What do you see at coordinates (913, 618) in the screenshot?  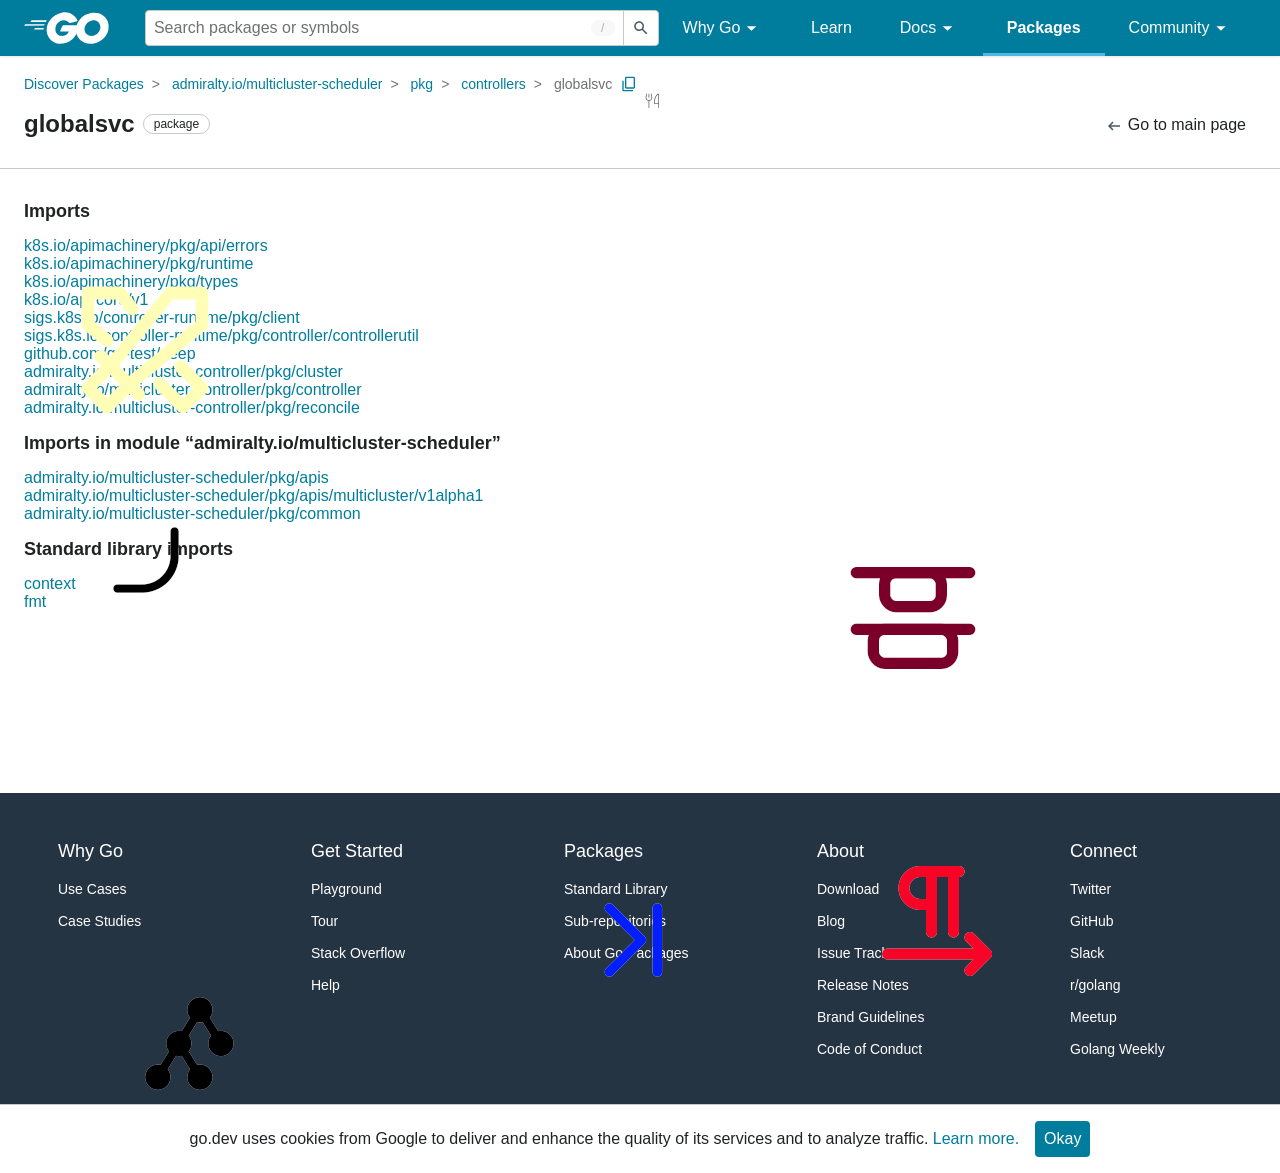 I see `align objects to the top edge with vertical distribution` at bounding box center [913, 618].